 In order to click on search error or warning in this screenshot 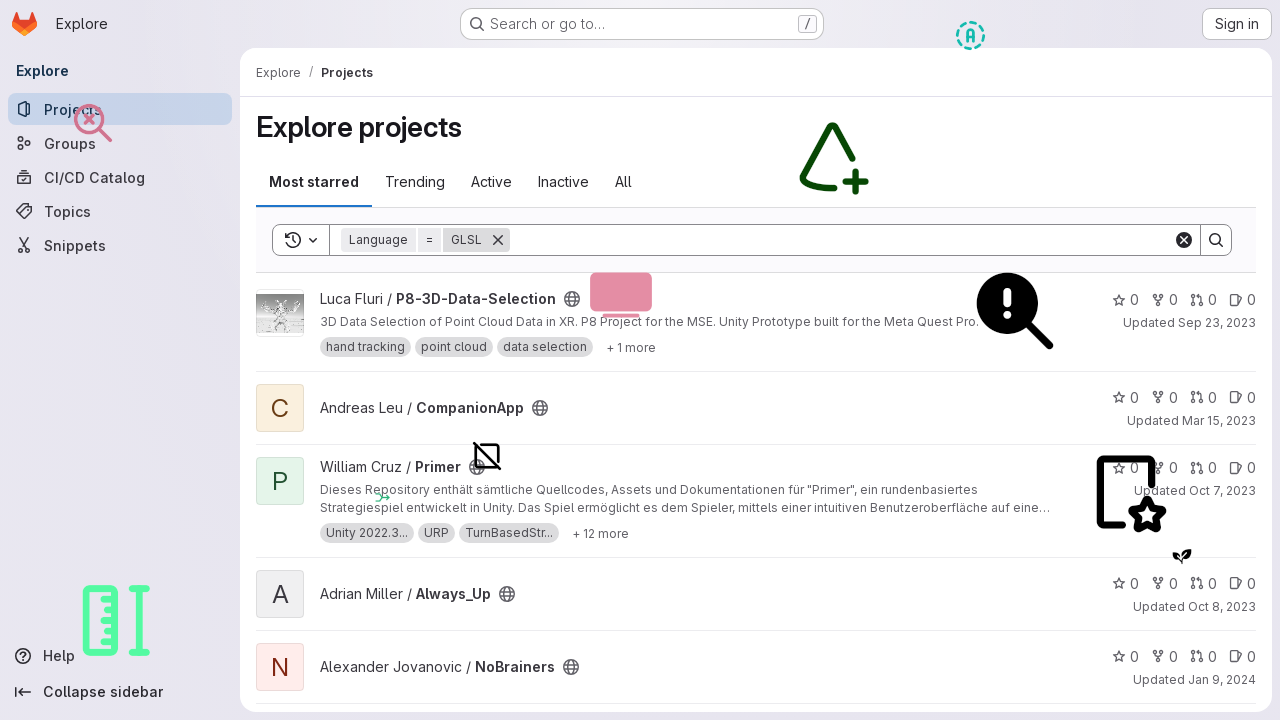, I will do `click(1015, 311)`.